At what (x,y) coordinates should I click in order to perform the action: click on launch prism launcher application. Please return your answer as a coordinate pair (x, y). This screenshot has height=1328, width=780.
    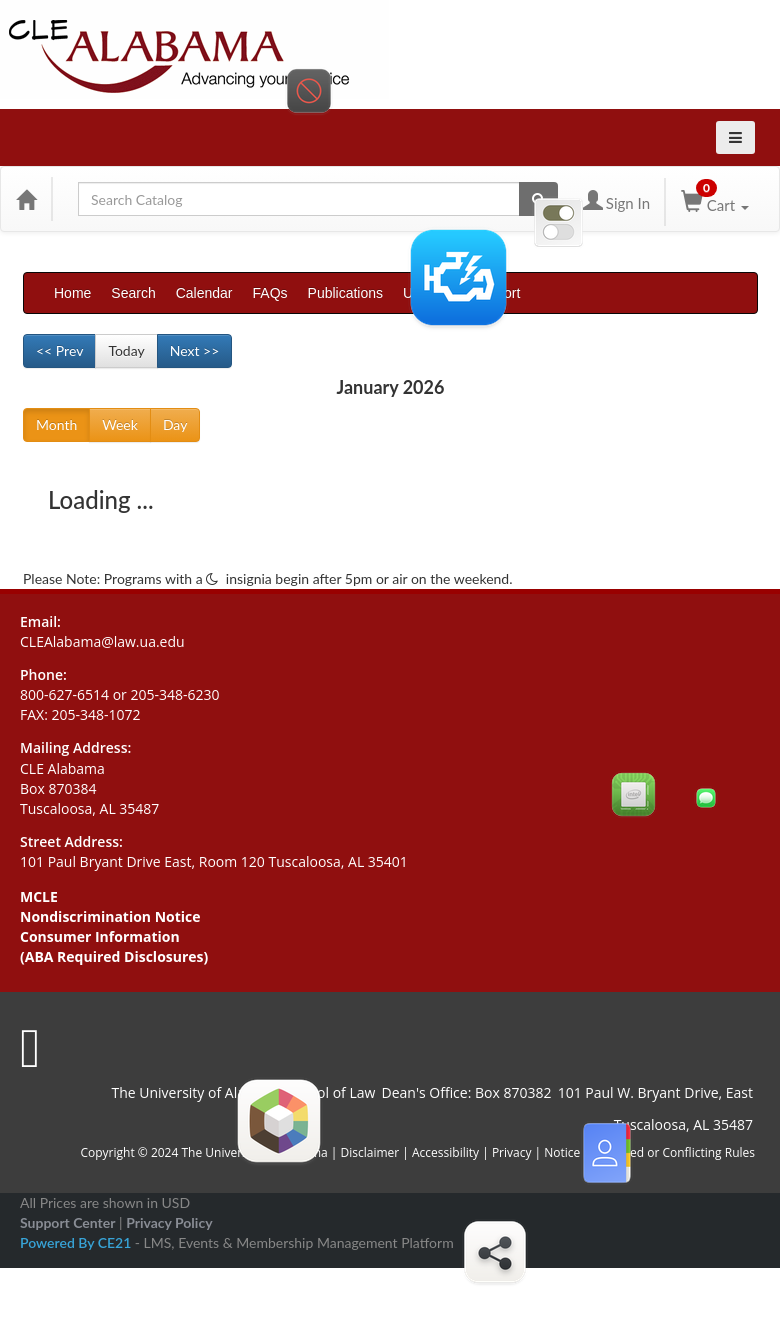
    Looking at the image, I should click on (279, 1121).